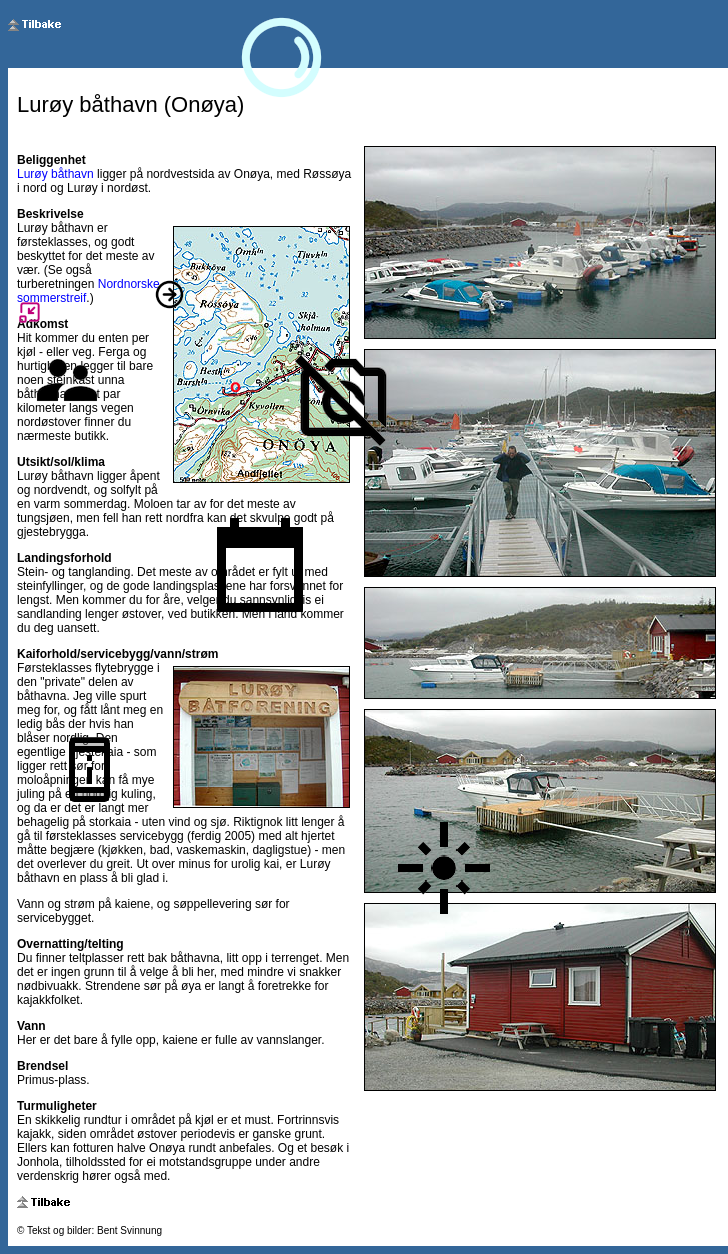 Image resolution: width=728 pixels, height=1254 pixels. I want to click on view device information, so click(89, 769).